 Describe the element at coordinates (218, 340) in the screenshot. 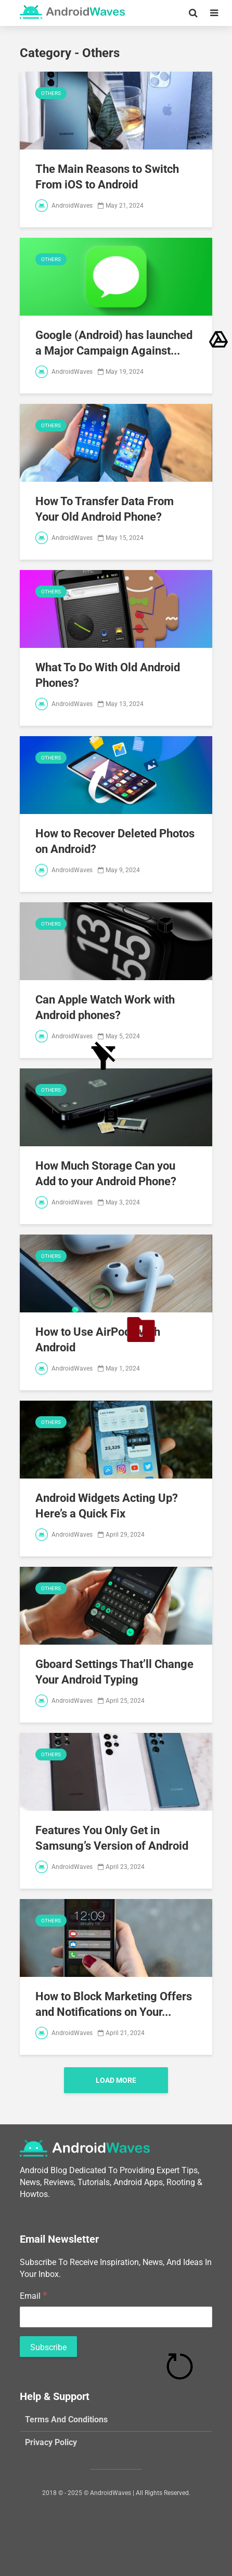

I see `open Google Drive` at that location.